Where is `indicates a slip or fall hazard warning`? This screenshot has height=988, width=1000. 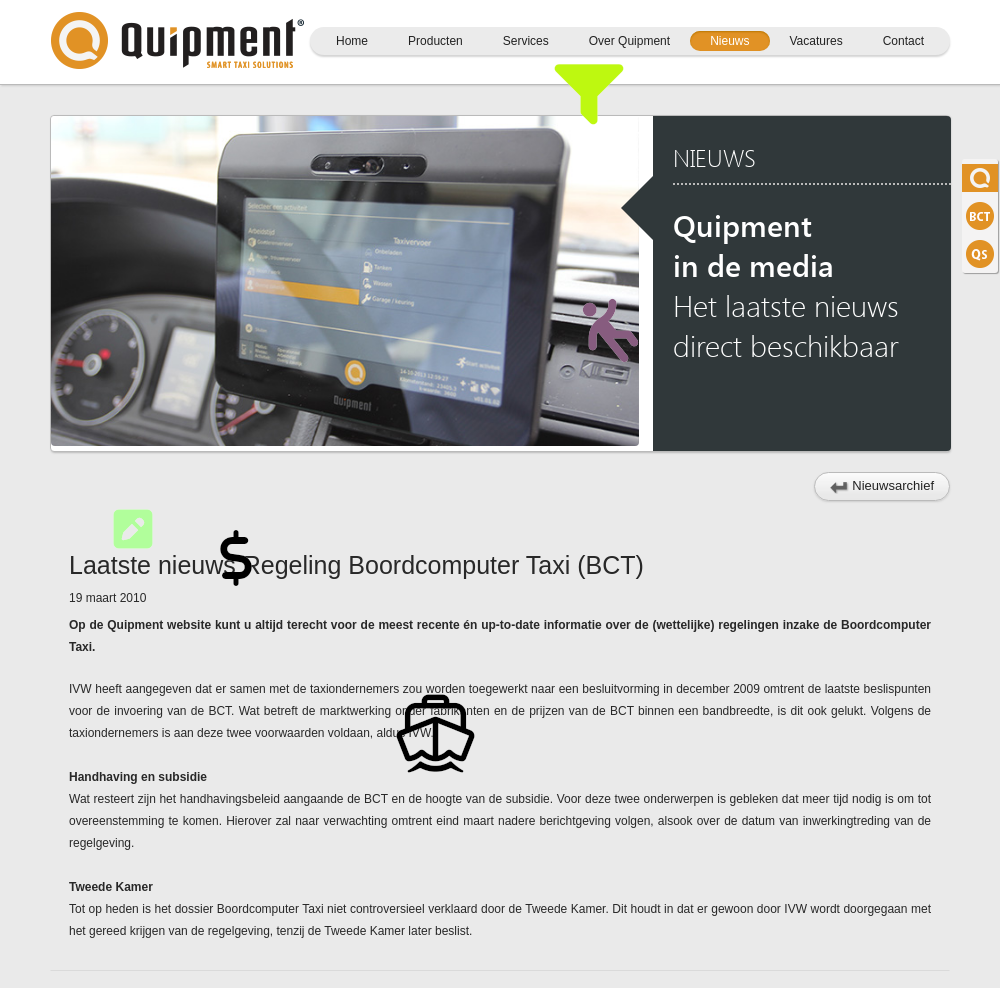 indicates a slip or fall hazard warning is located at coordinates (608, 330).